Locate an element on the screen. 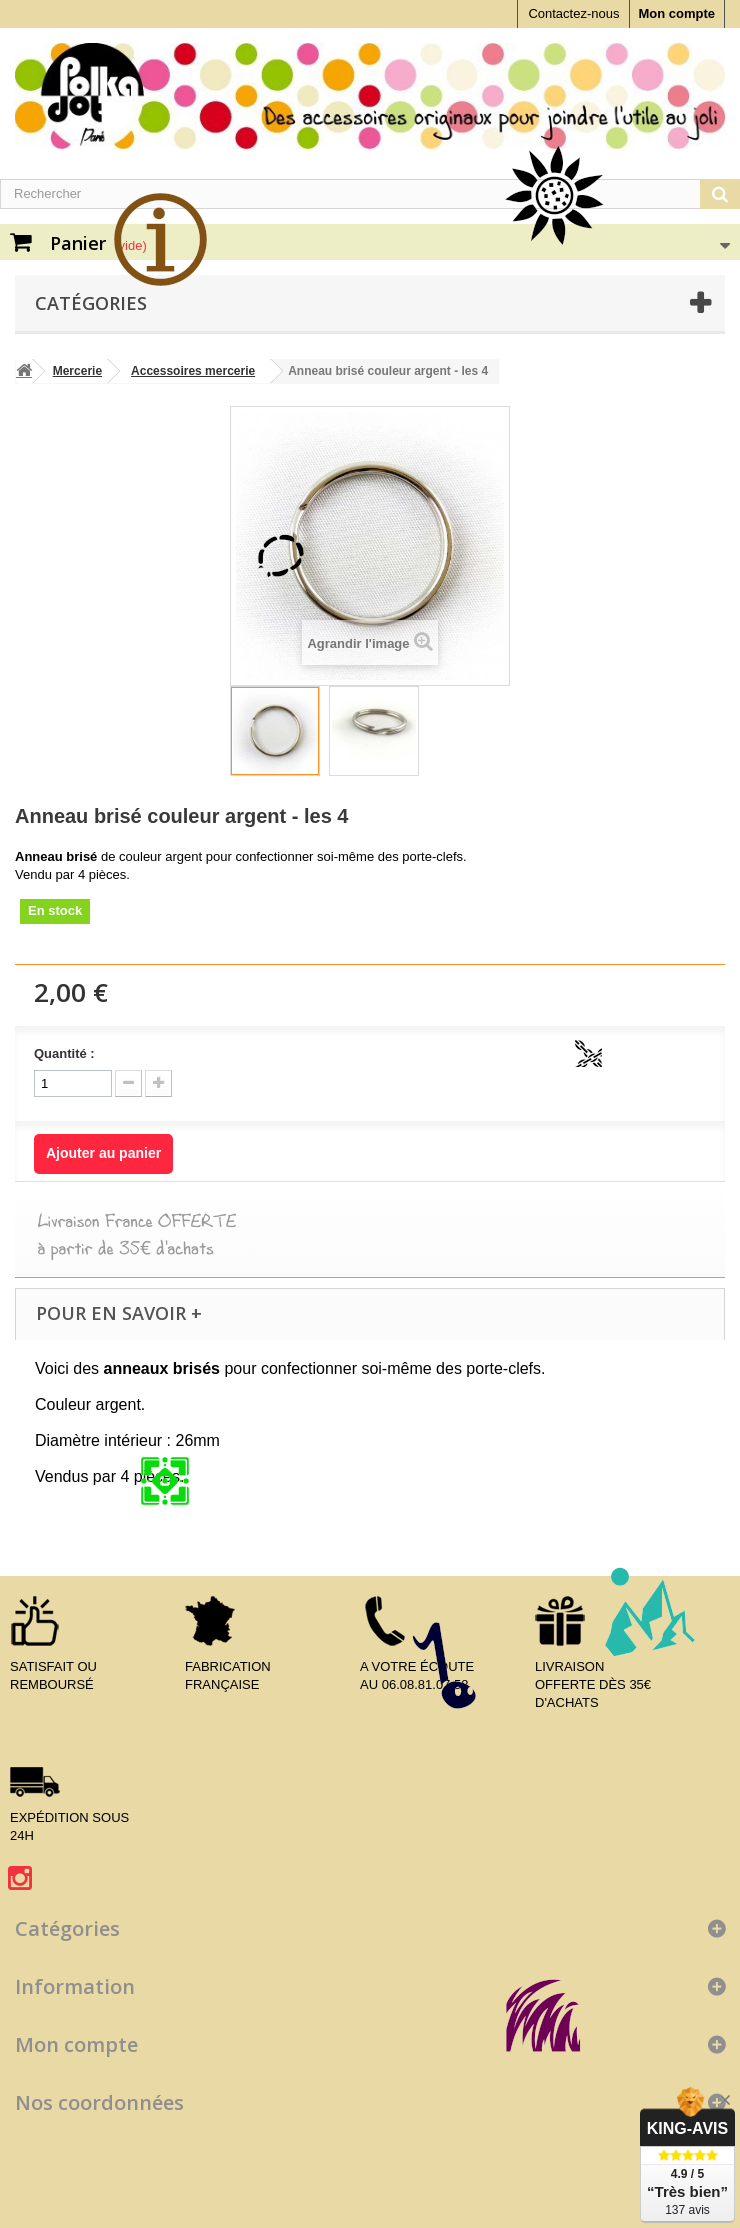 The image size is (740, 2228). activate fire wave attack or ability is located at coordinates (542, 2014).